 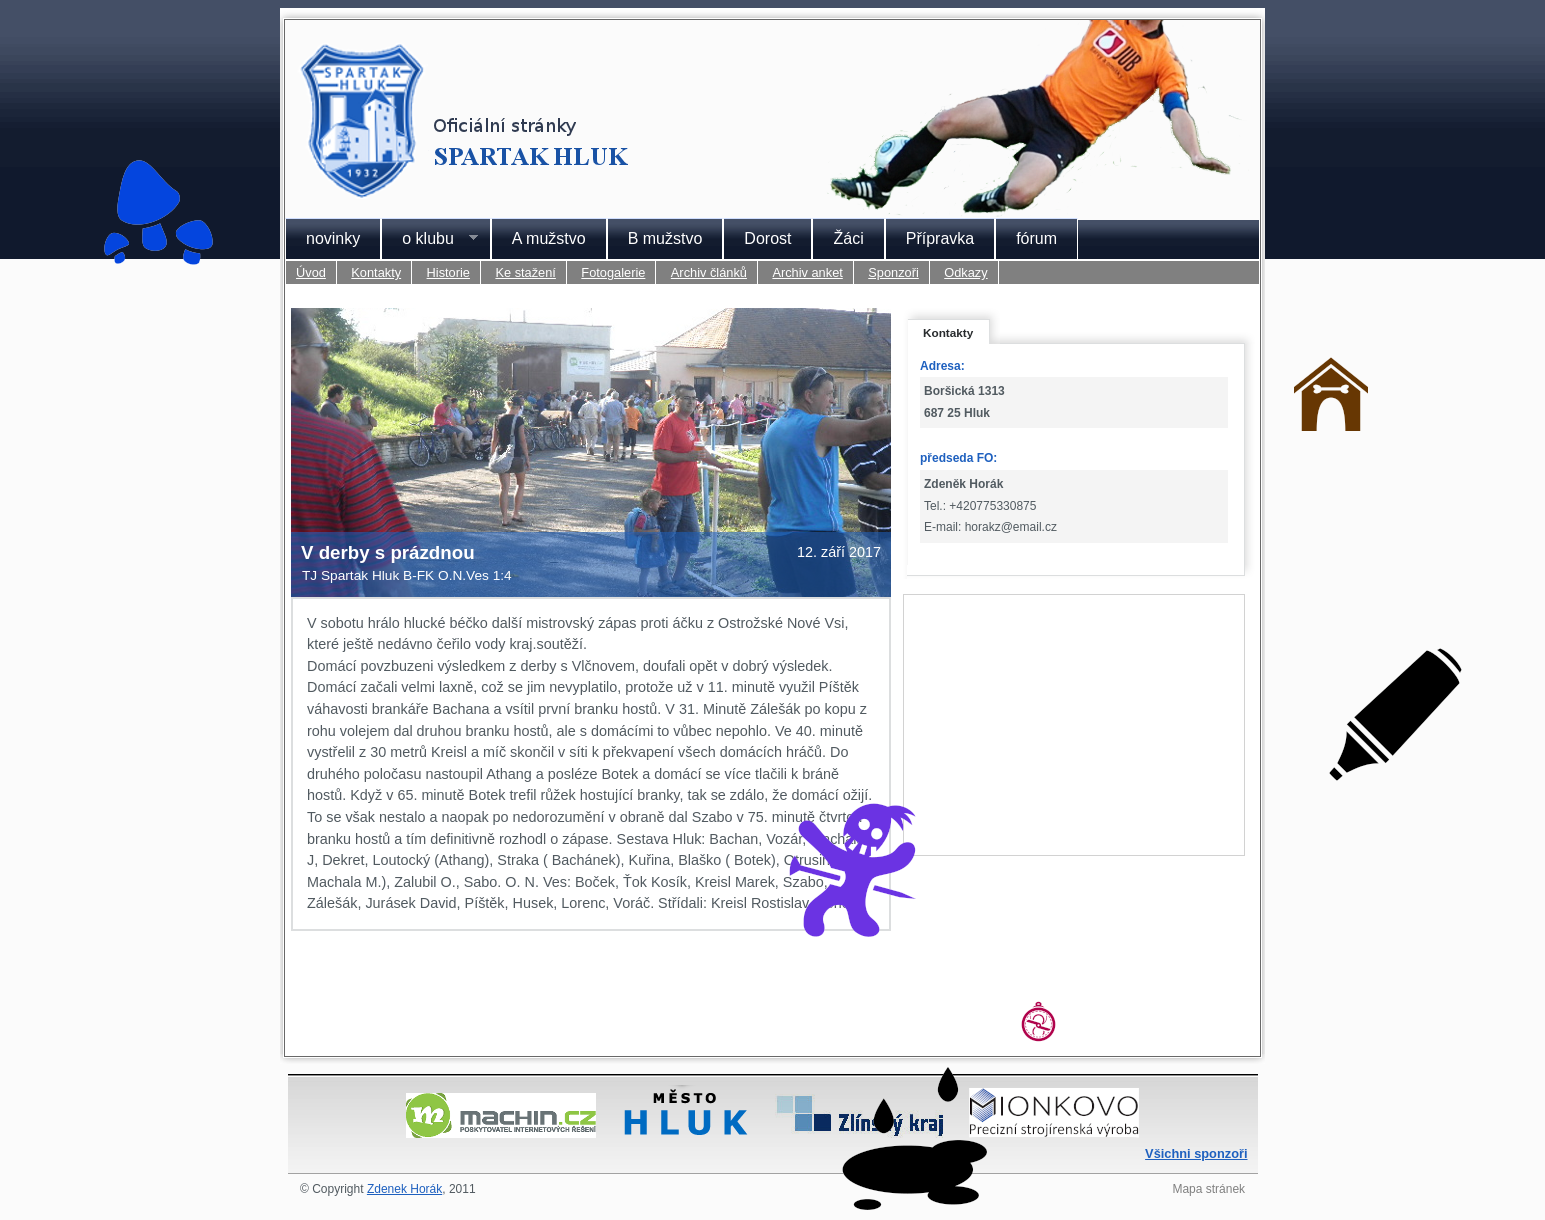 I want to click on navigate to astronomy or celestial tools, so click(x=1038, y=1021).